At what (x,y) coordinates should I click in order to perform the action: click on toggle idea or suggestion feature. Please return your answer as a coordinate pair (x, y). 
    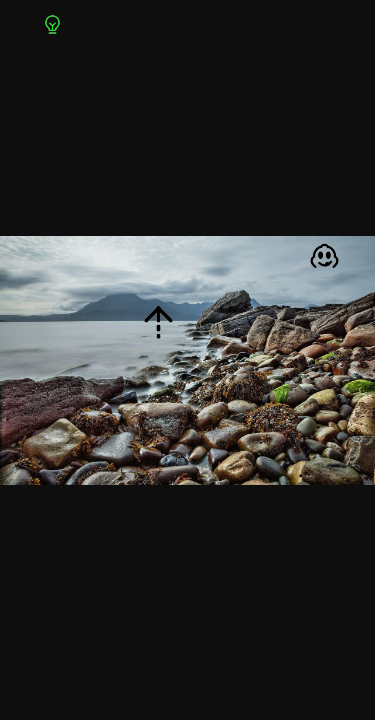
    Looking at the image, I should click on (52, 24).